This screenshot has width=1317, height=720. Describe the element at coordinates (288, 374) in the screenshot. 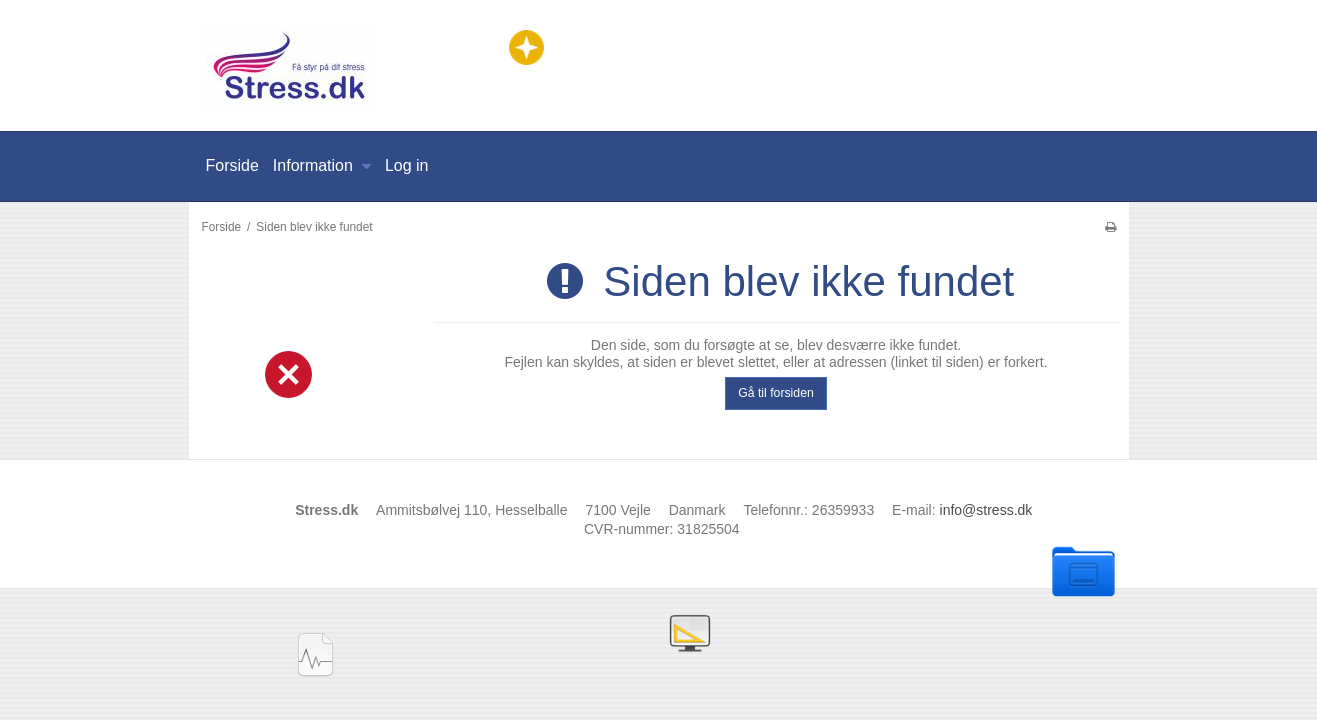

I see `cancel or close a dialog` at that location.